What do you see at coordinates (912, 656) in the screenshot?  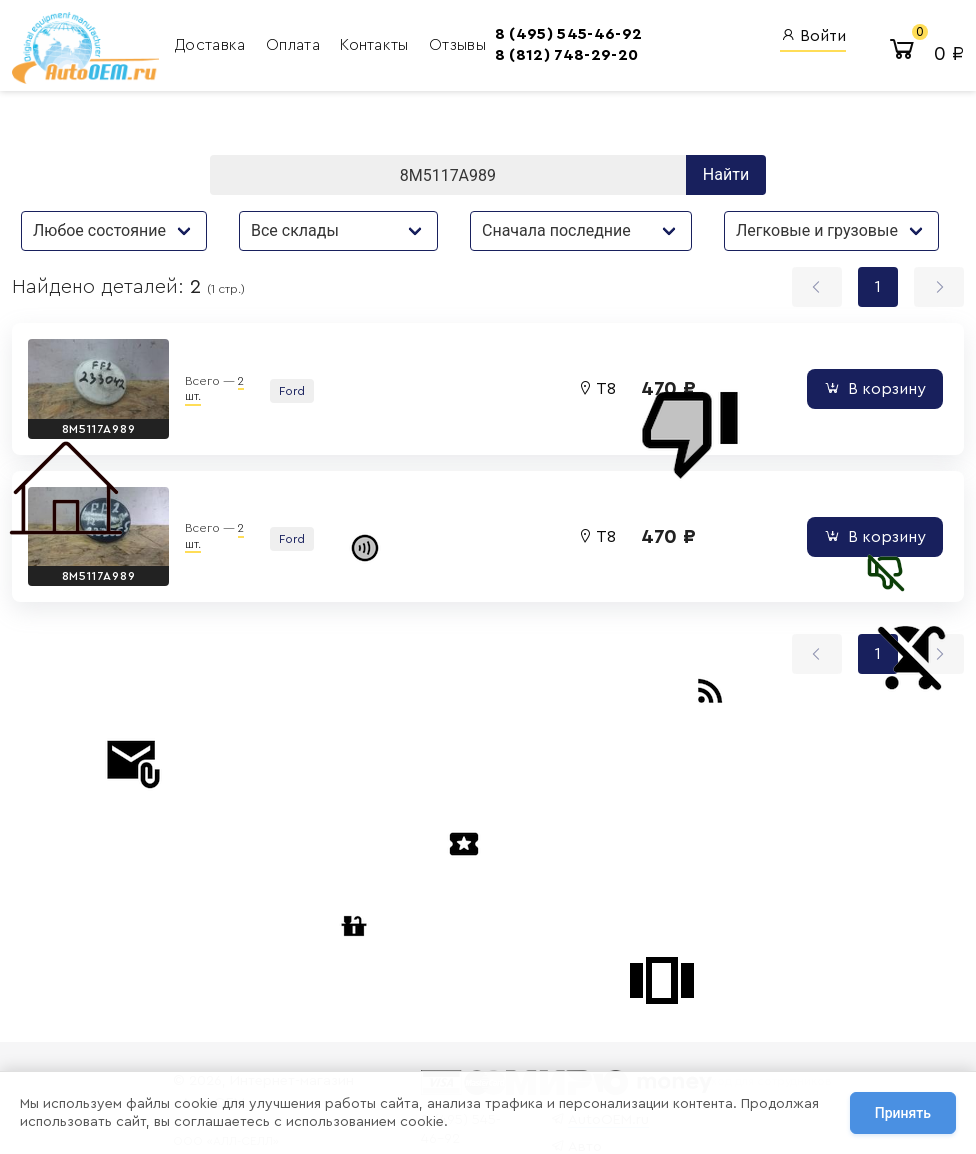 I see `indicates strollers are not permitted in this area` at bounding box center [912, 656].